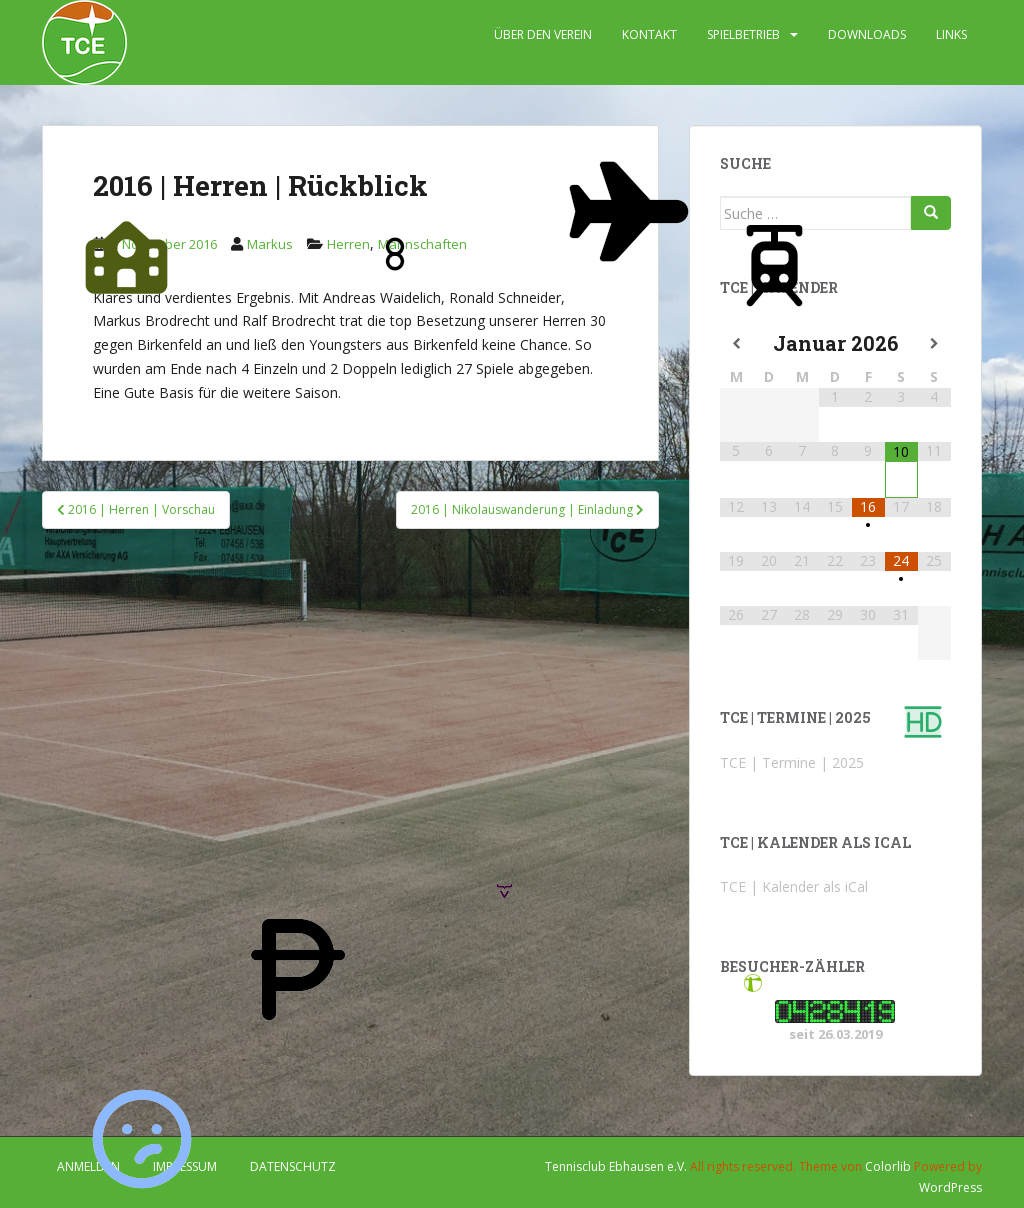  What do you see at coordinates (126, 257) in the screenshot?
I see `access school or education-related features` at bounding box center [126, 257].